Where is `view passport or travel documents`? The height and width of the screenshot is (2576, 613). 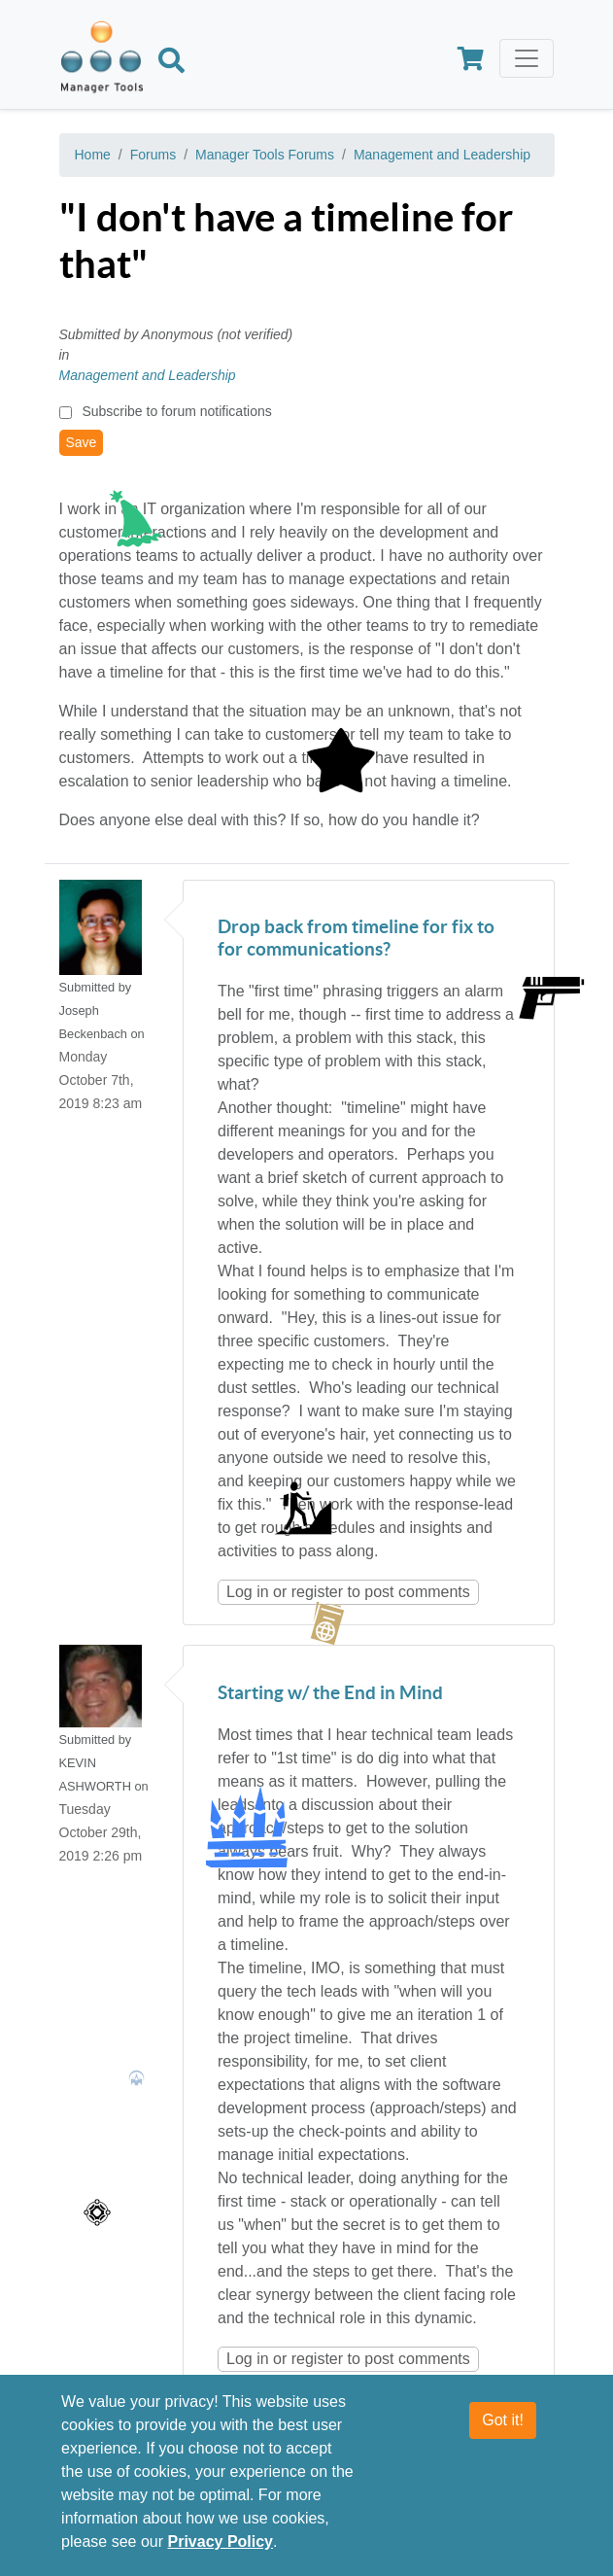 view passport or travel documents is located at coordinates (327, 1623).